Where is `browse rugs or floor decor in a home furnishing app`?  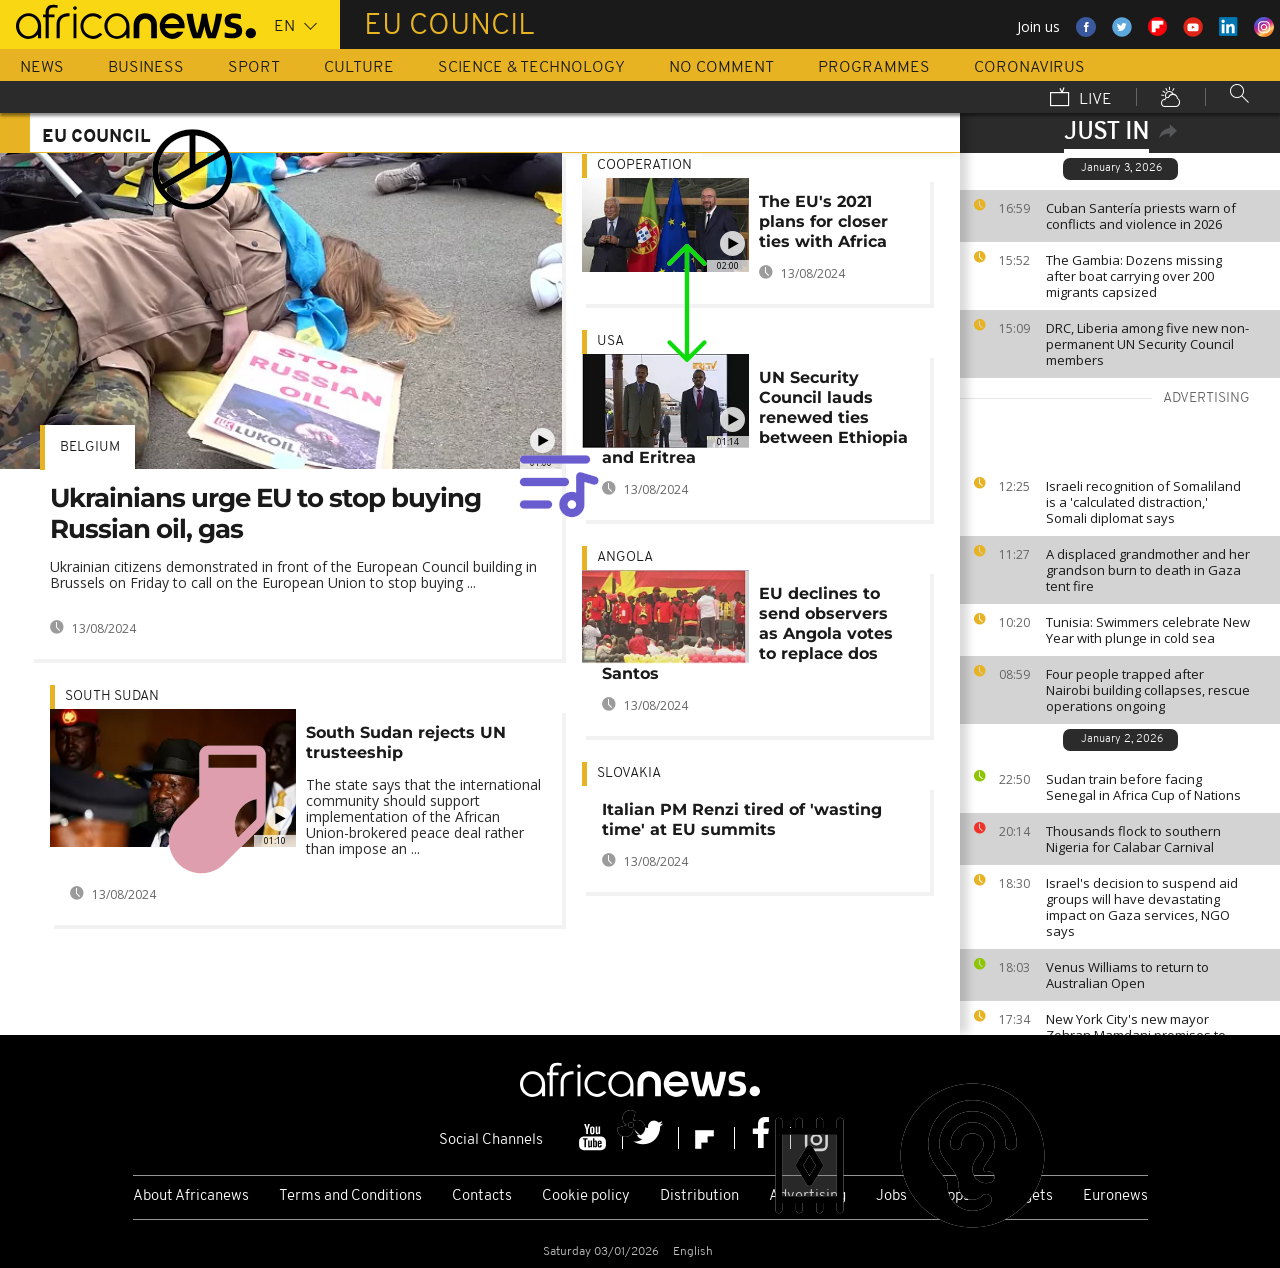 browse rugs or floor decor in a home furnishing app is located at coordinates (809, 1165).